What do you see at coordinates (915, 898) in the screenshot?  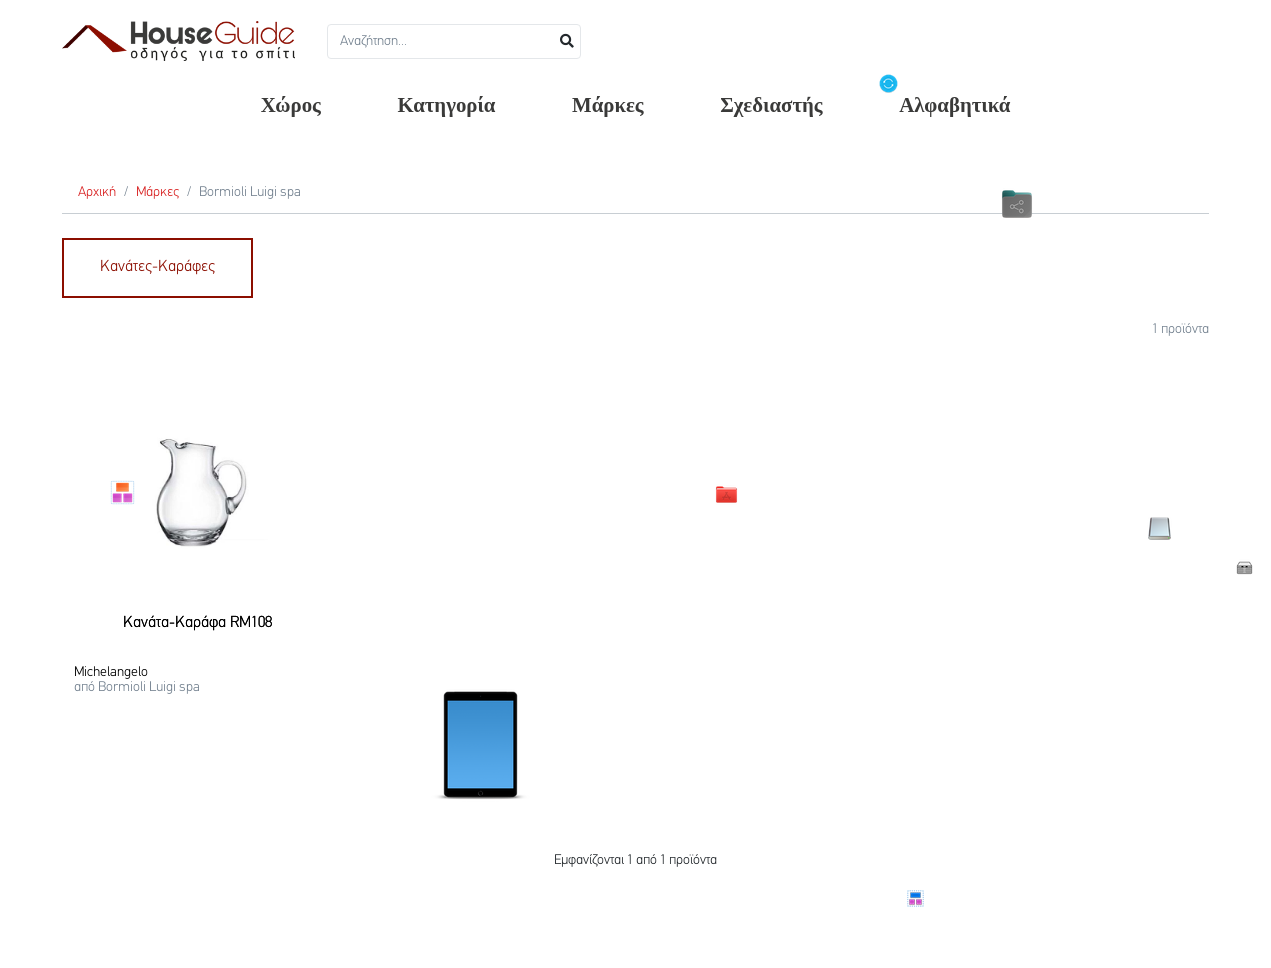 I see `select all items in the current view` at bounding box center [915, 898].